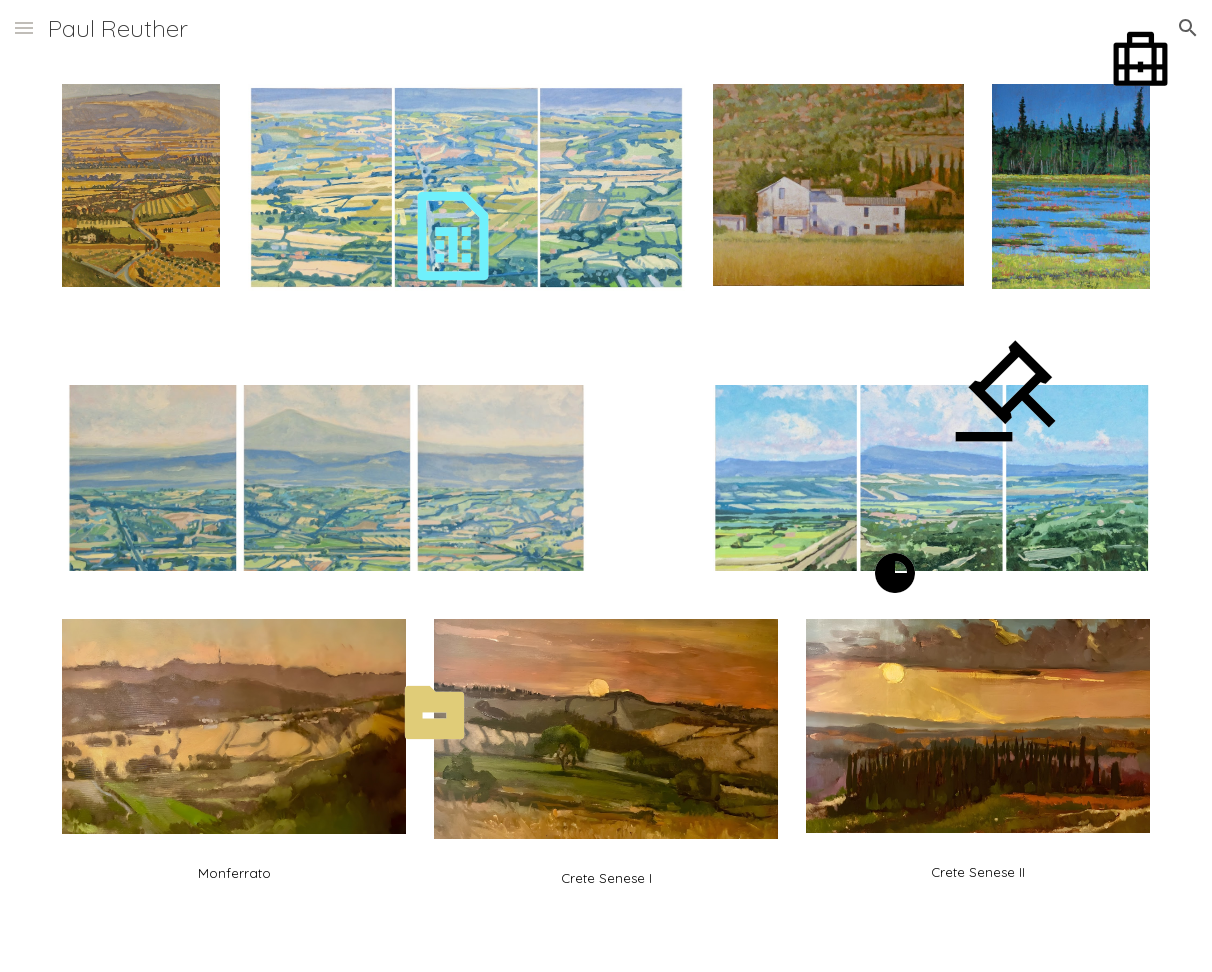 This screenshot has height=972, width=1212. Describe the element at coordinates (1140, 61) in the screenshot. I see `access work or business documents` at that location.